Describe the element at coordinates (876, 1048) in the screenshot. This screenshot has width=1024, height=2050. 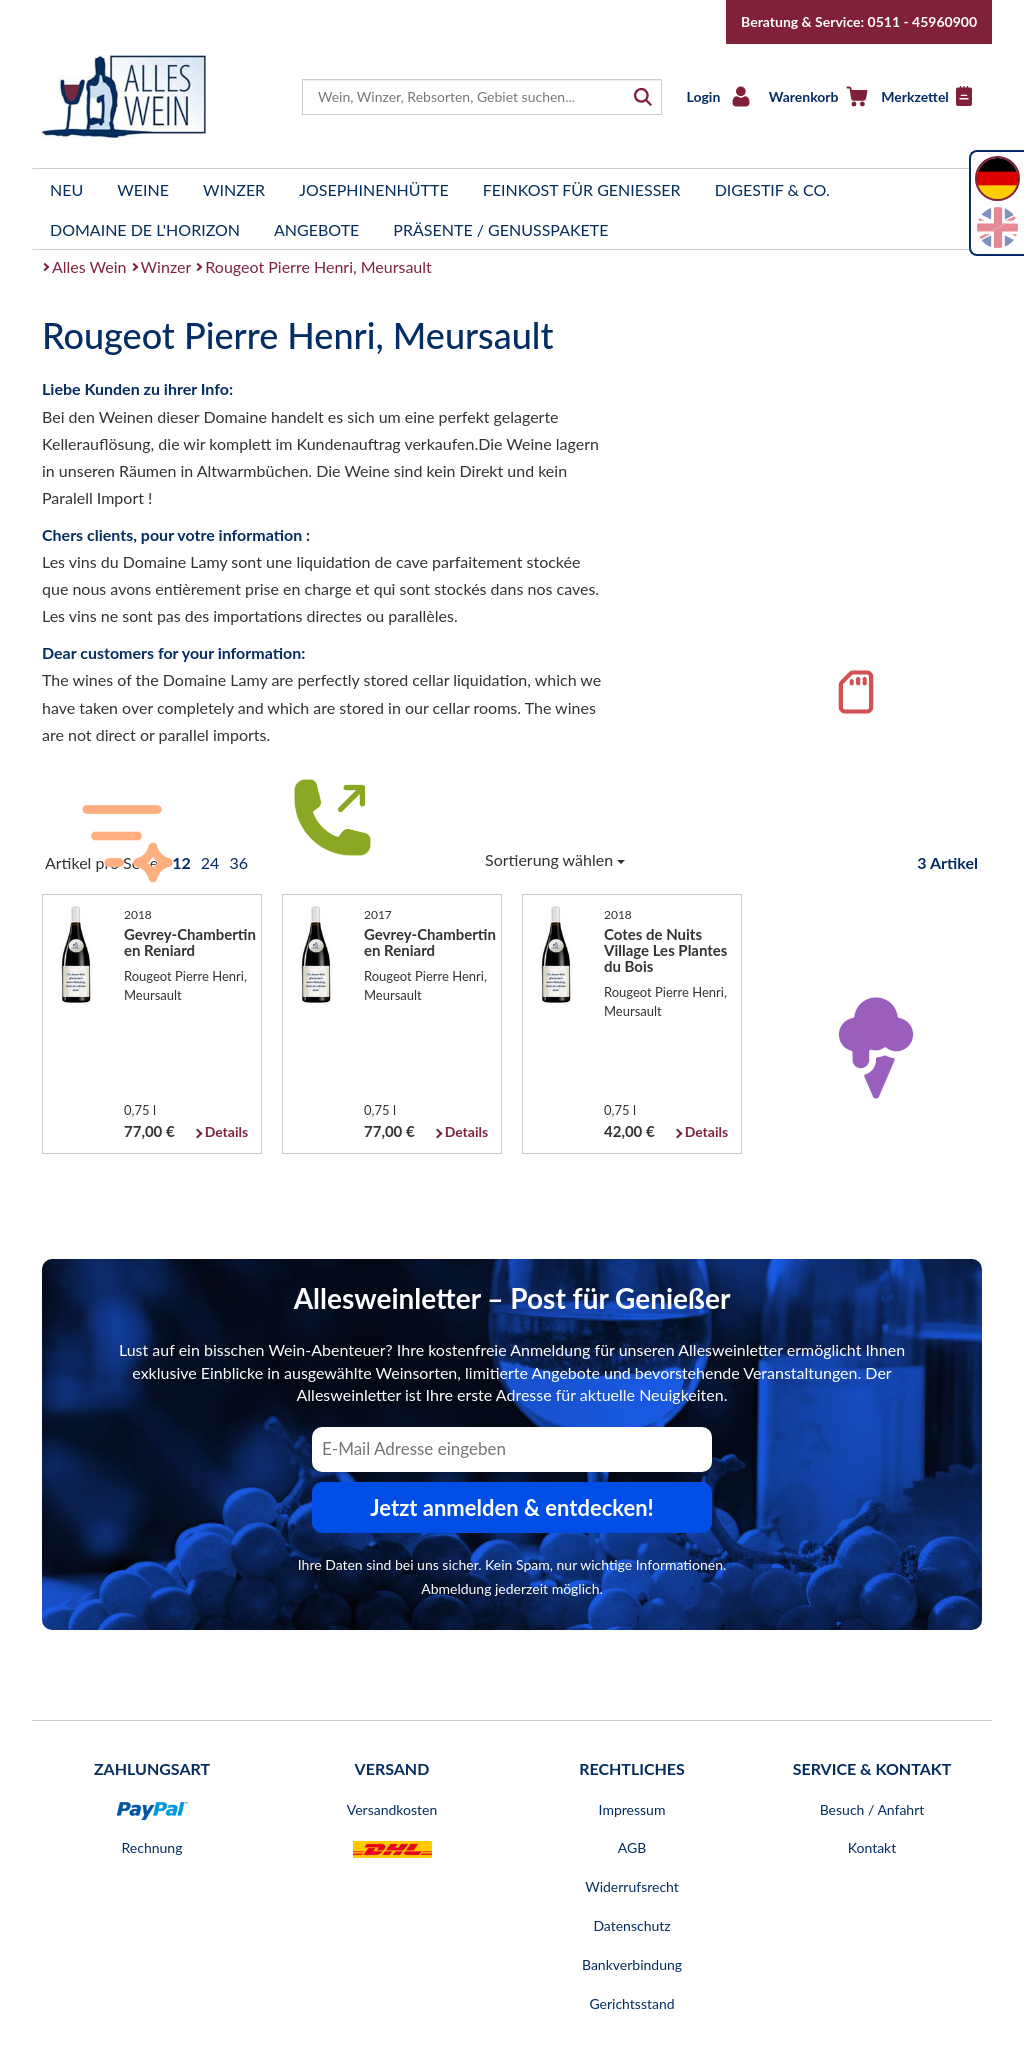
I see `browse desserts or sweet treats` at that location.